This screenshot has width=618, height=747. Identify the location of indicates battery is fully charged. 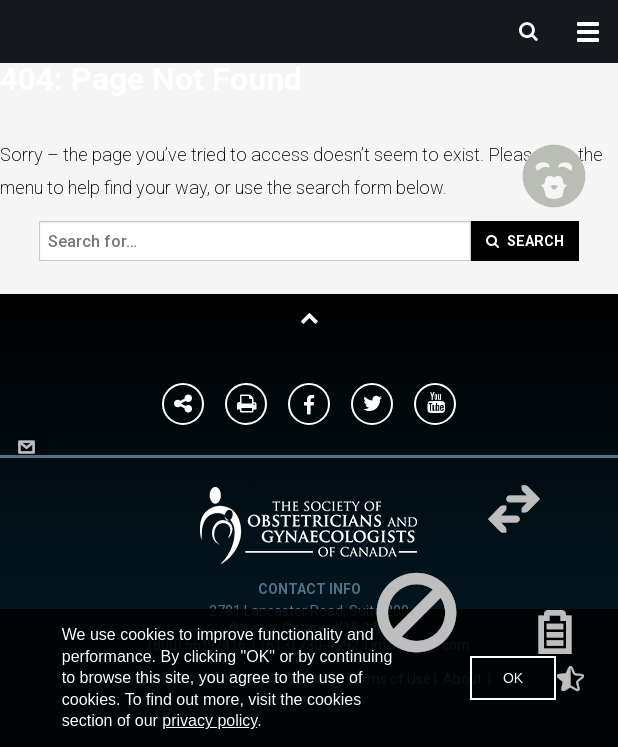
(555, 632).